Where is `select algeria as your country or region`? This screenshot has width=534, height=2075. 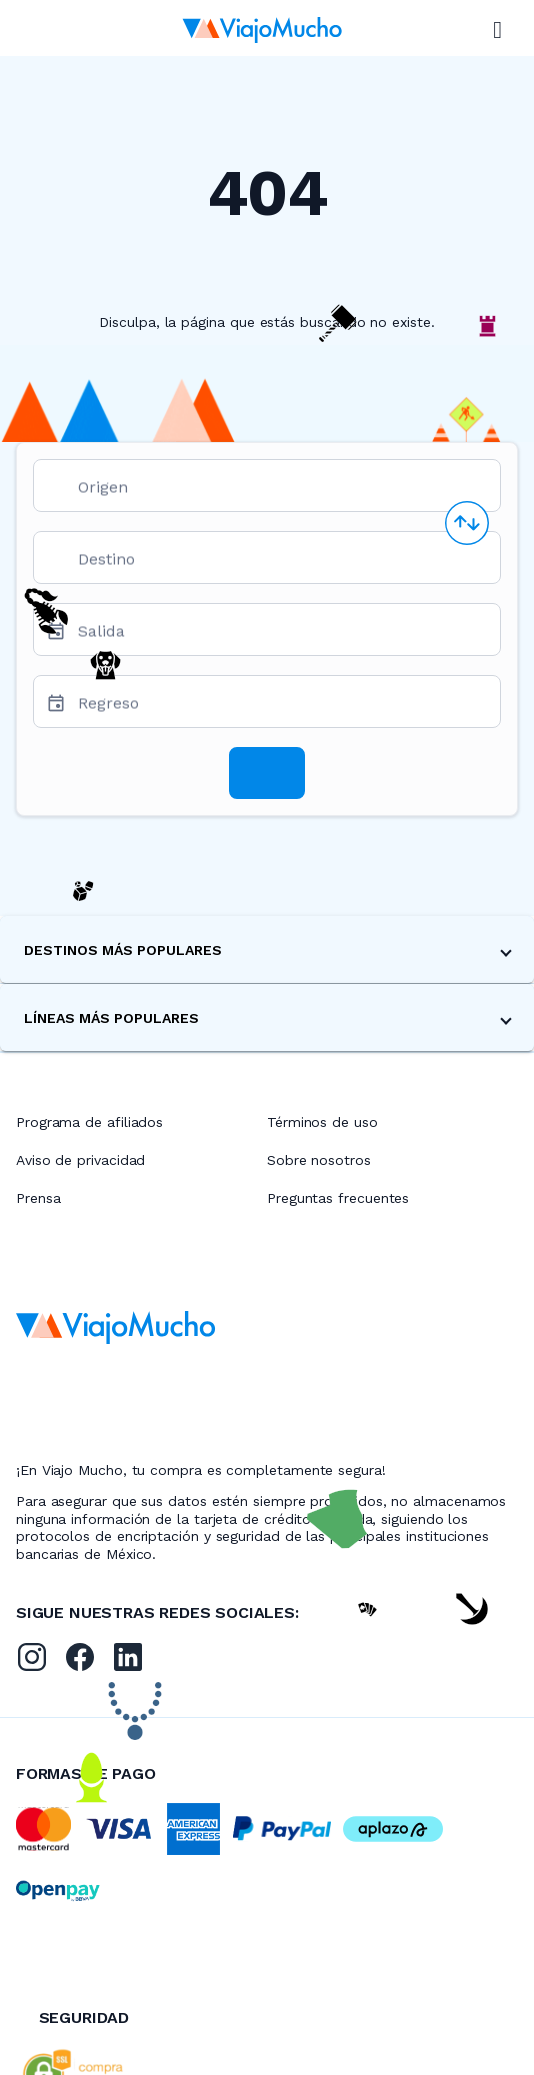 select algeria as your country or region is located at coordinates (337, 1519).